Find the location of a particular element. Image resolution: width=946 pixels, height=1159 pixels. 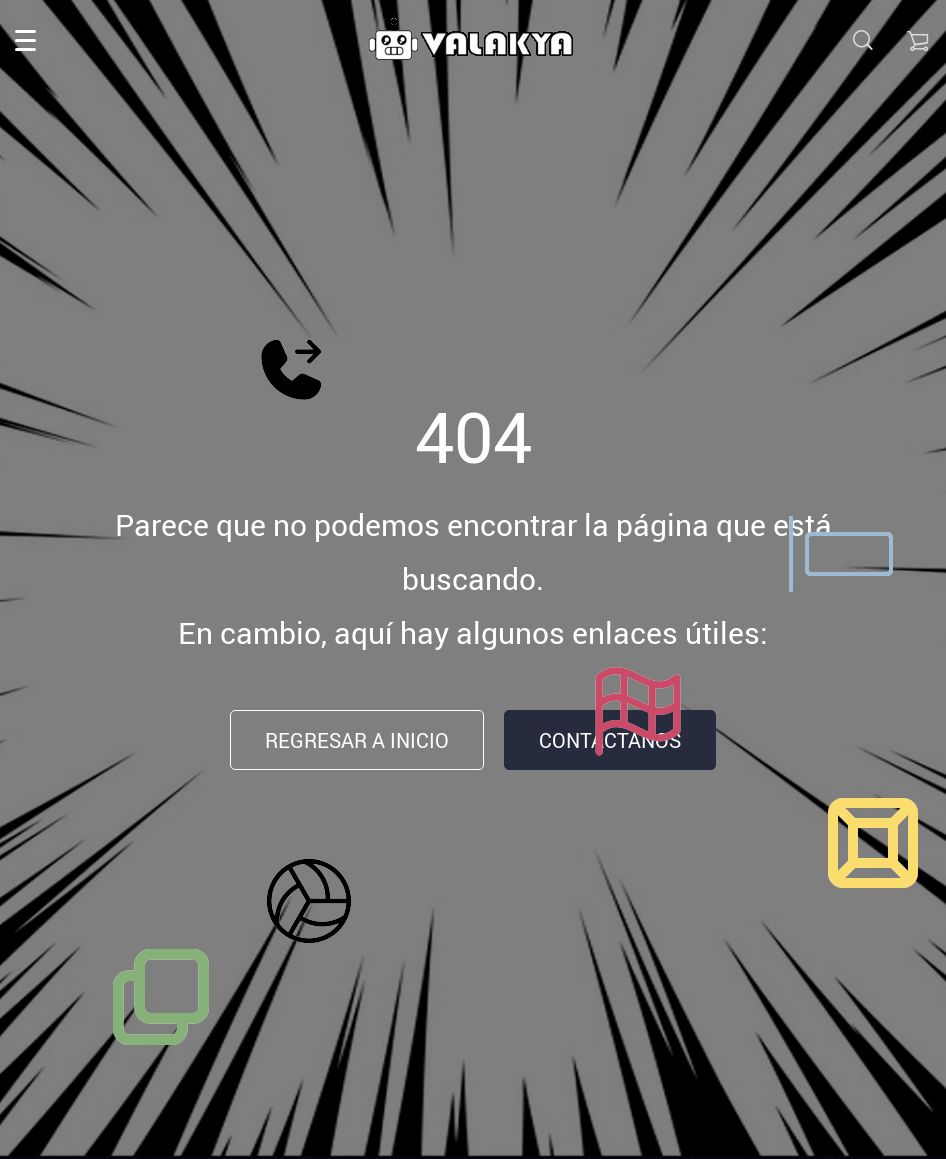

subtract or remove a layer from the stack is located at coordinates (161, 997).